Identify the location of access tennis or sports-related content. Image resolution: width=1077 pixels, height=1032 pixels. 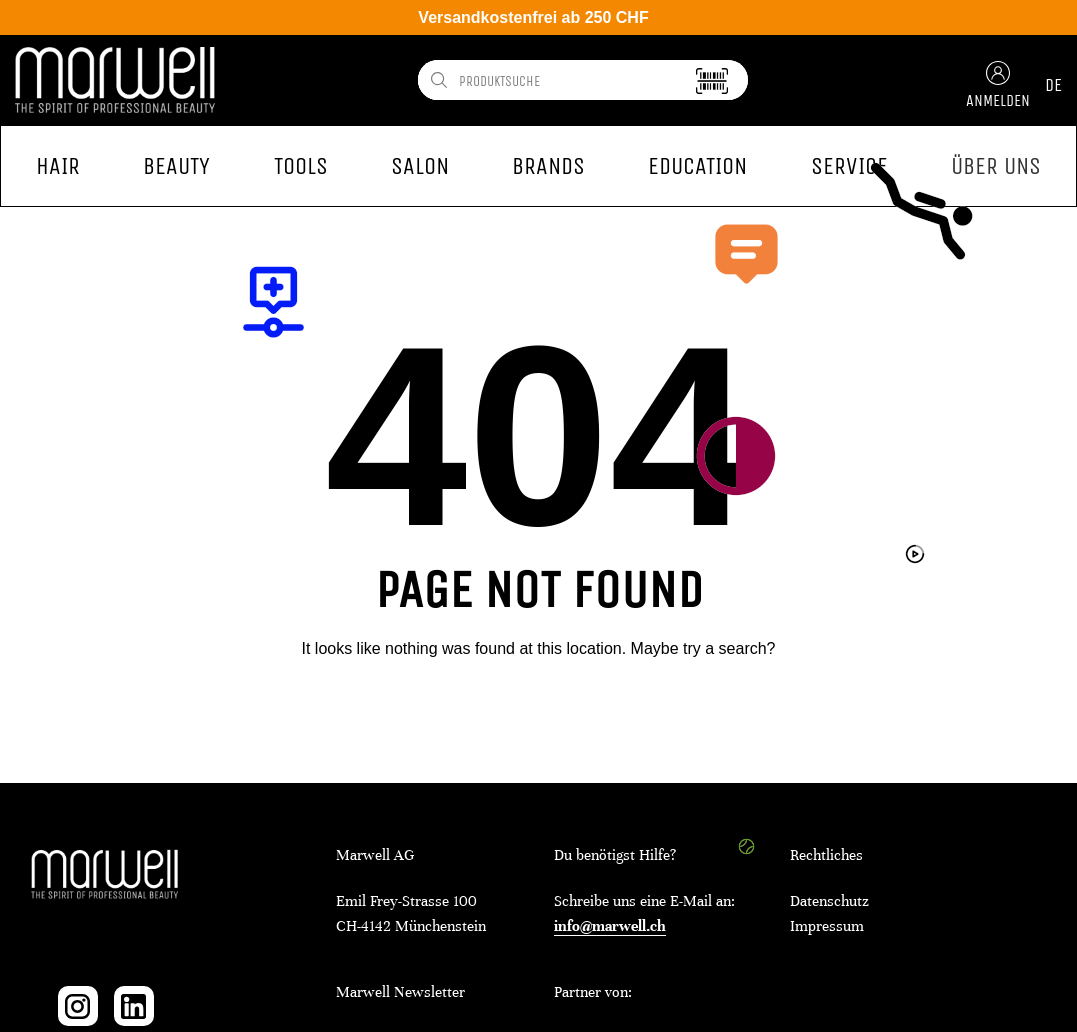
(746, 846).